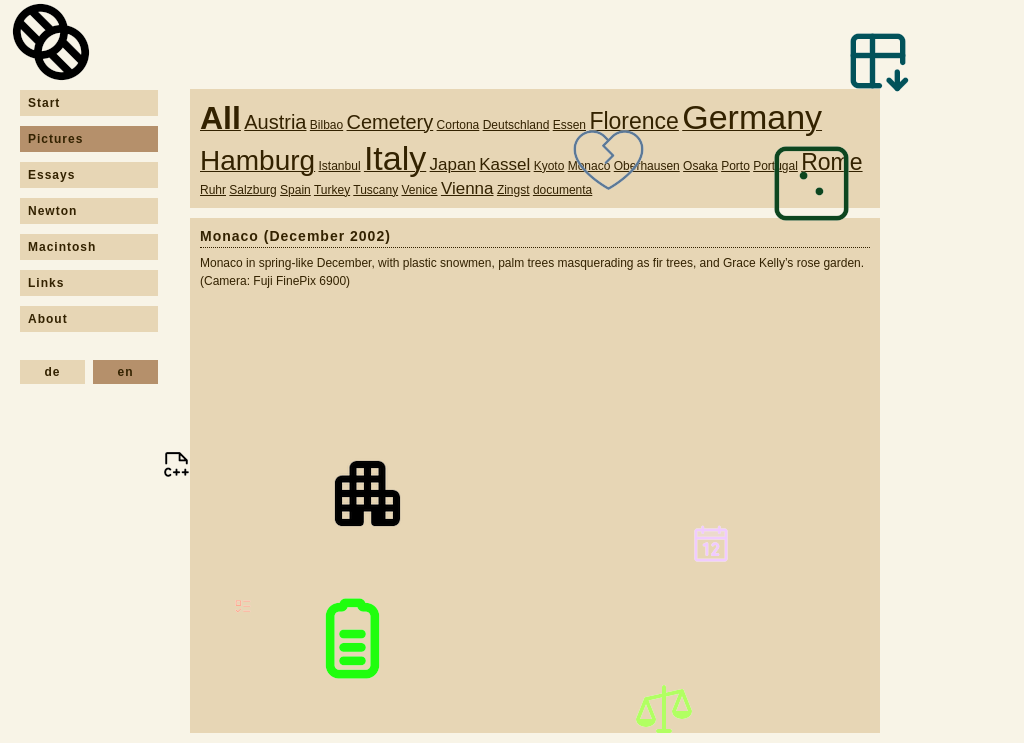 The width and height of the screenshot is (1024, 743). What do you see at coordinates (878, 61) in the screenshot?
I see `download table data` at bounding box center [878, 61].